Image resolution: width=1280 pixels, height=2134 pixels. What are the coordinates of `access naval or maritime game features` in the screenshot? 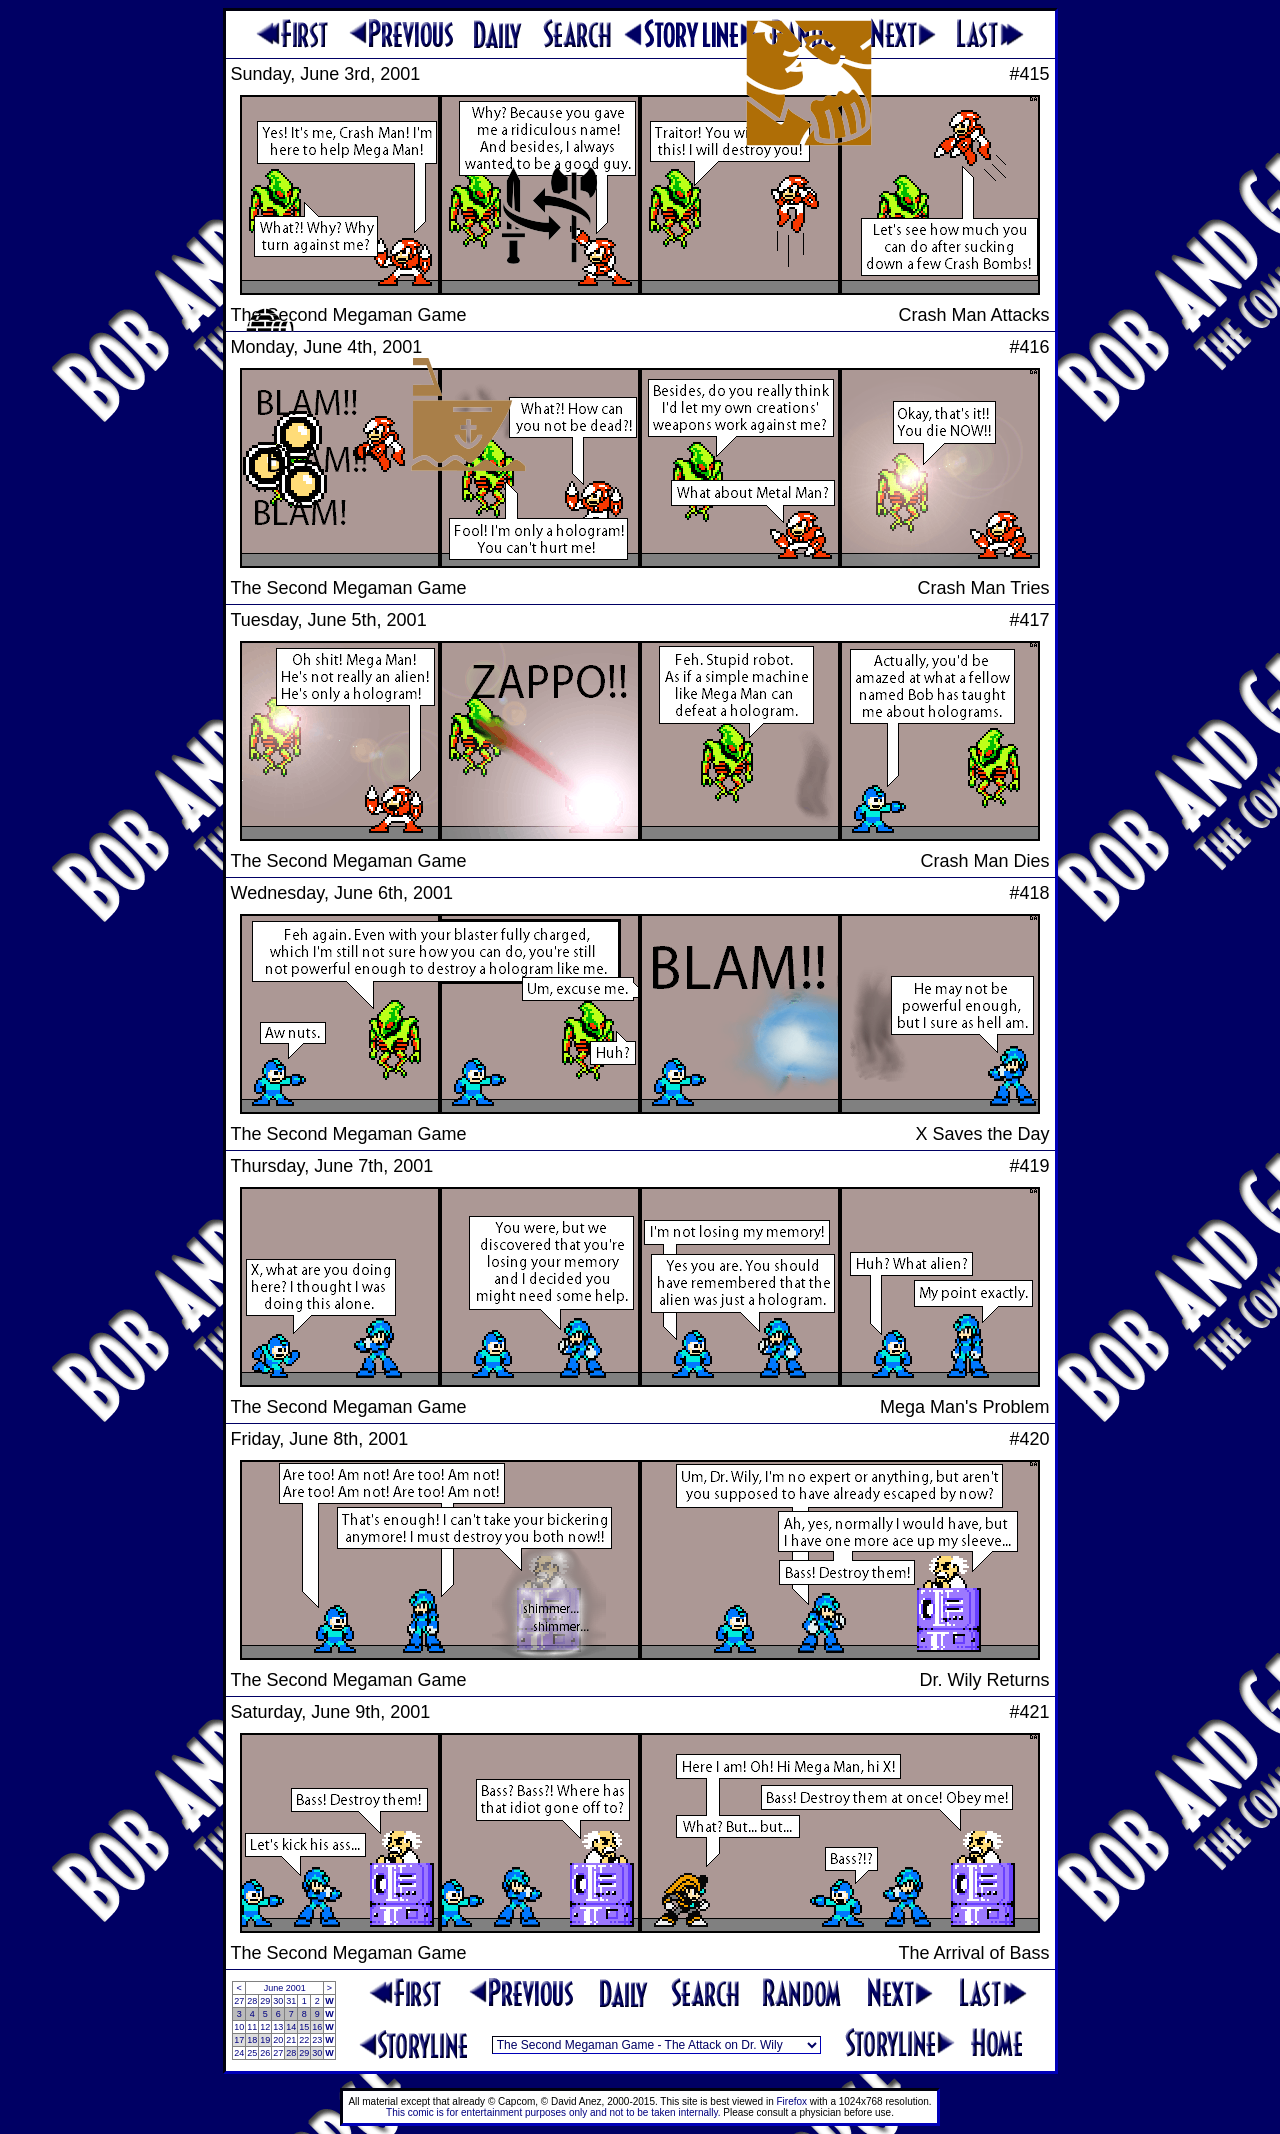 It's located at (468, 413).